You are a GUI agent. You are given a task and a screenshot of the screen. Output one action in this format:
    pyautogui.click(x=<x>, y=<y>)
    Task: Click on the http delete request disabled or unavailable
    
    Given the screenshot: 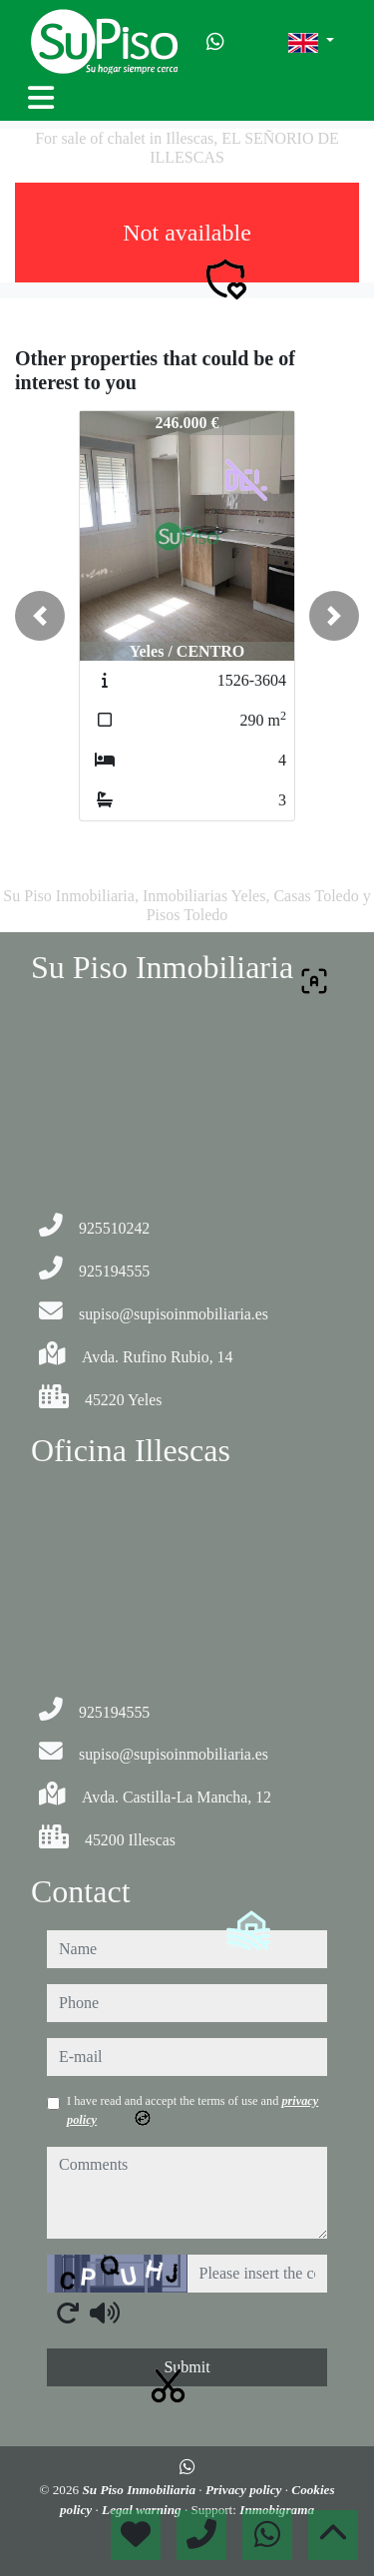 What is the action you would take?
    pyautogui.click(x=246, y=480)
    